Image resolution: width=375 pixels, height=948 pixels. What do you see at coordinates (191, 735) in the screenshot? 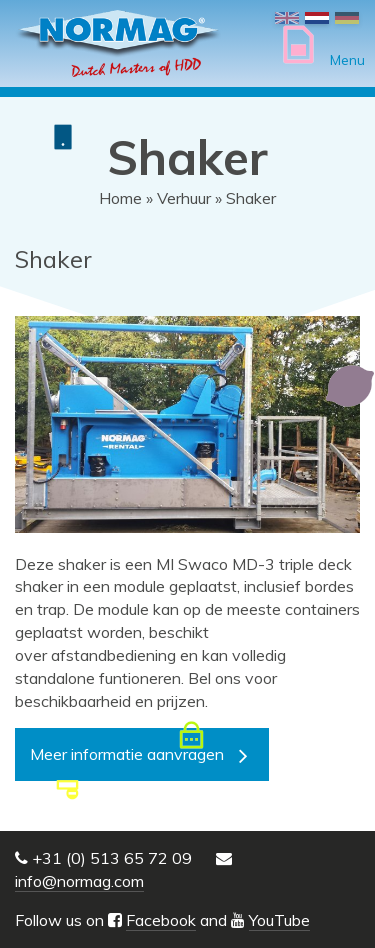
I see `enter password to unlock` at bounding box center [191, 735].